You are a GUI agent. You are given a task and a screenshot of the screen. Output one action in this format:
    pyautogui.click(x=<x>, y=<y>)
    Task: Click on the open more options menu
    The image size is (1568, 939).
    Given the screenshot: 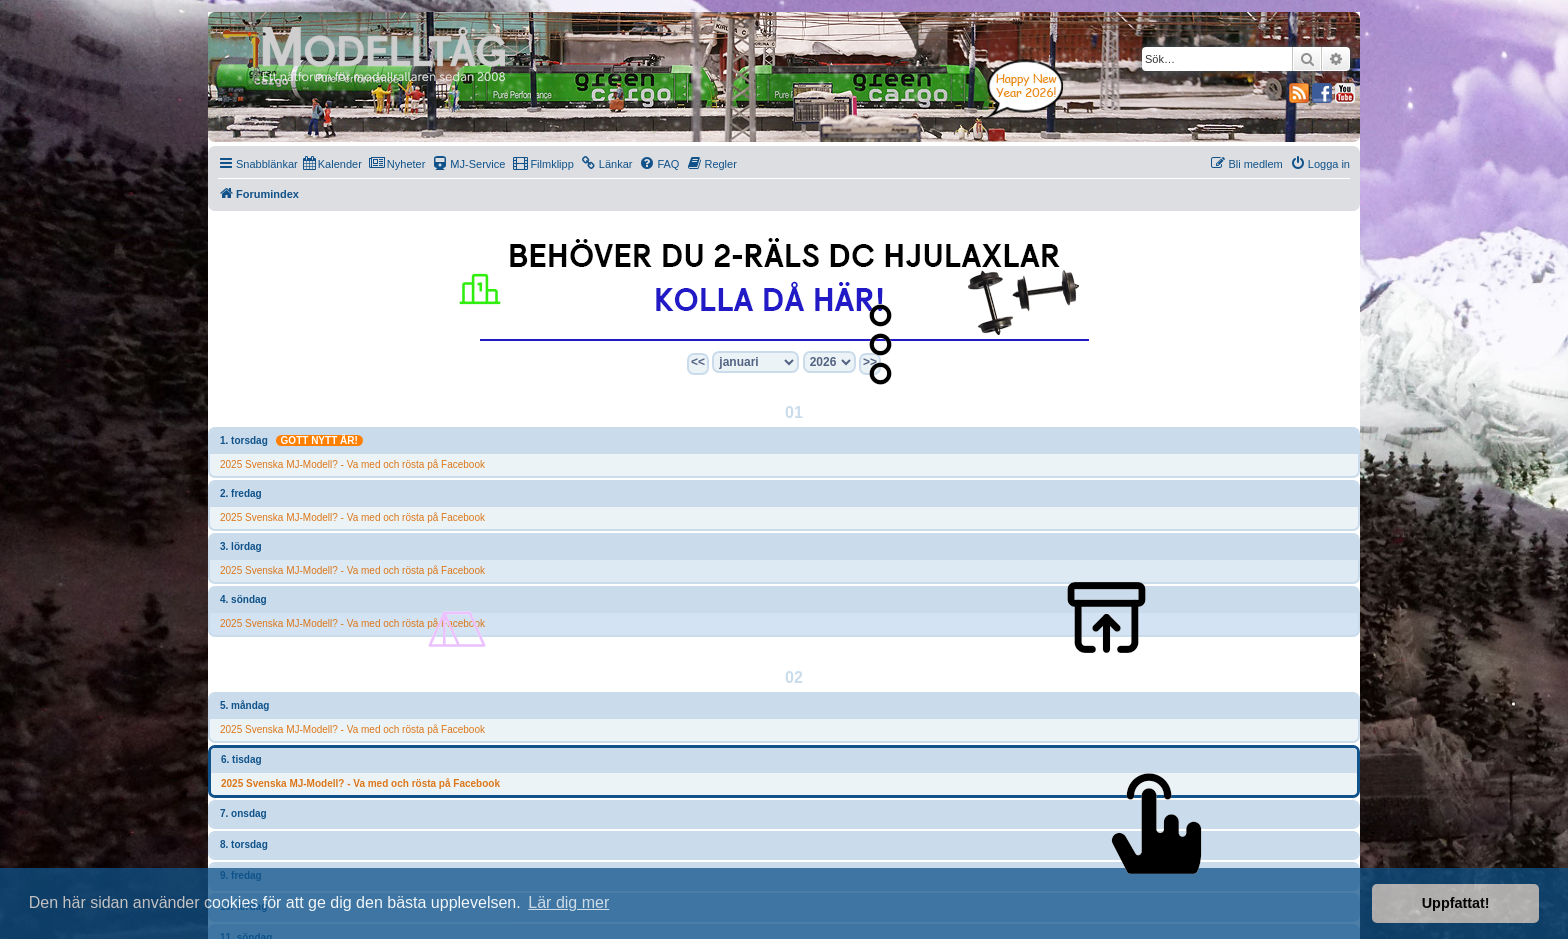 What is the action you would take?
    pyautogui.click(x=880, y=344)
    